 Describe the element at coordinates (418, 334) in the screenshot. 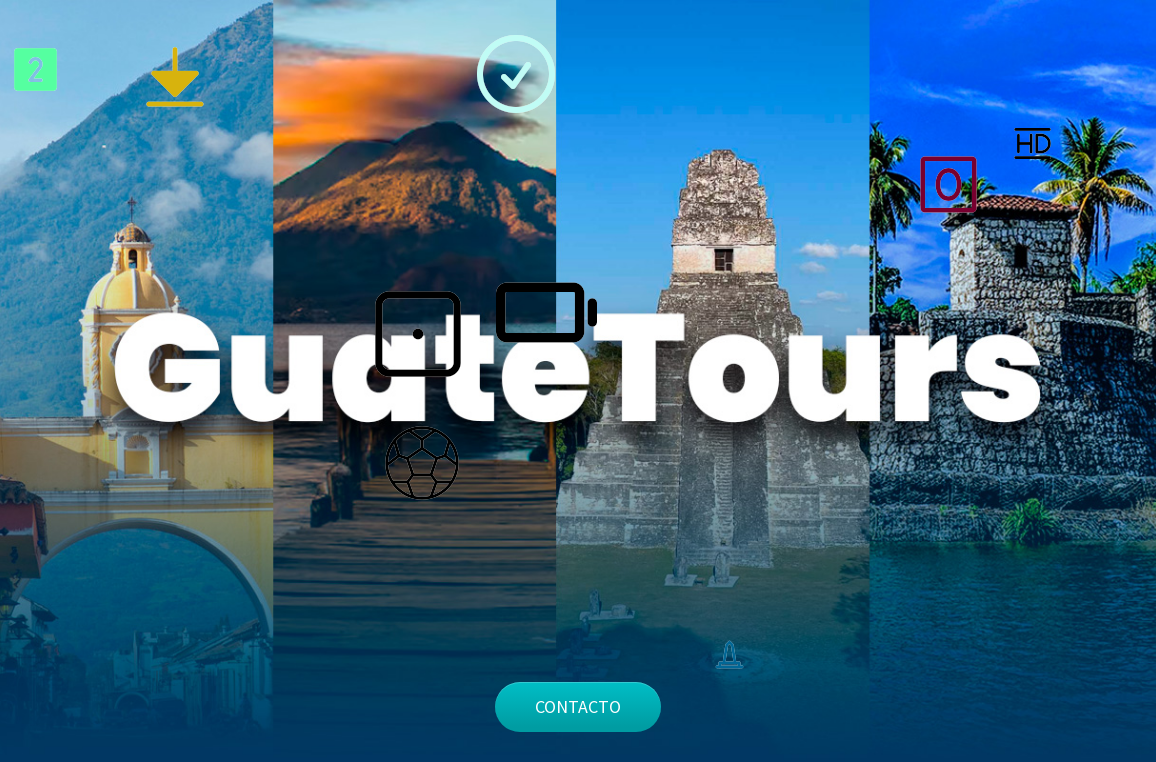

I see `indicates a random selection or dice roll result of one` at that location.